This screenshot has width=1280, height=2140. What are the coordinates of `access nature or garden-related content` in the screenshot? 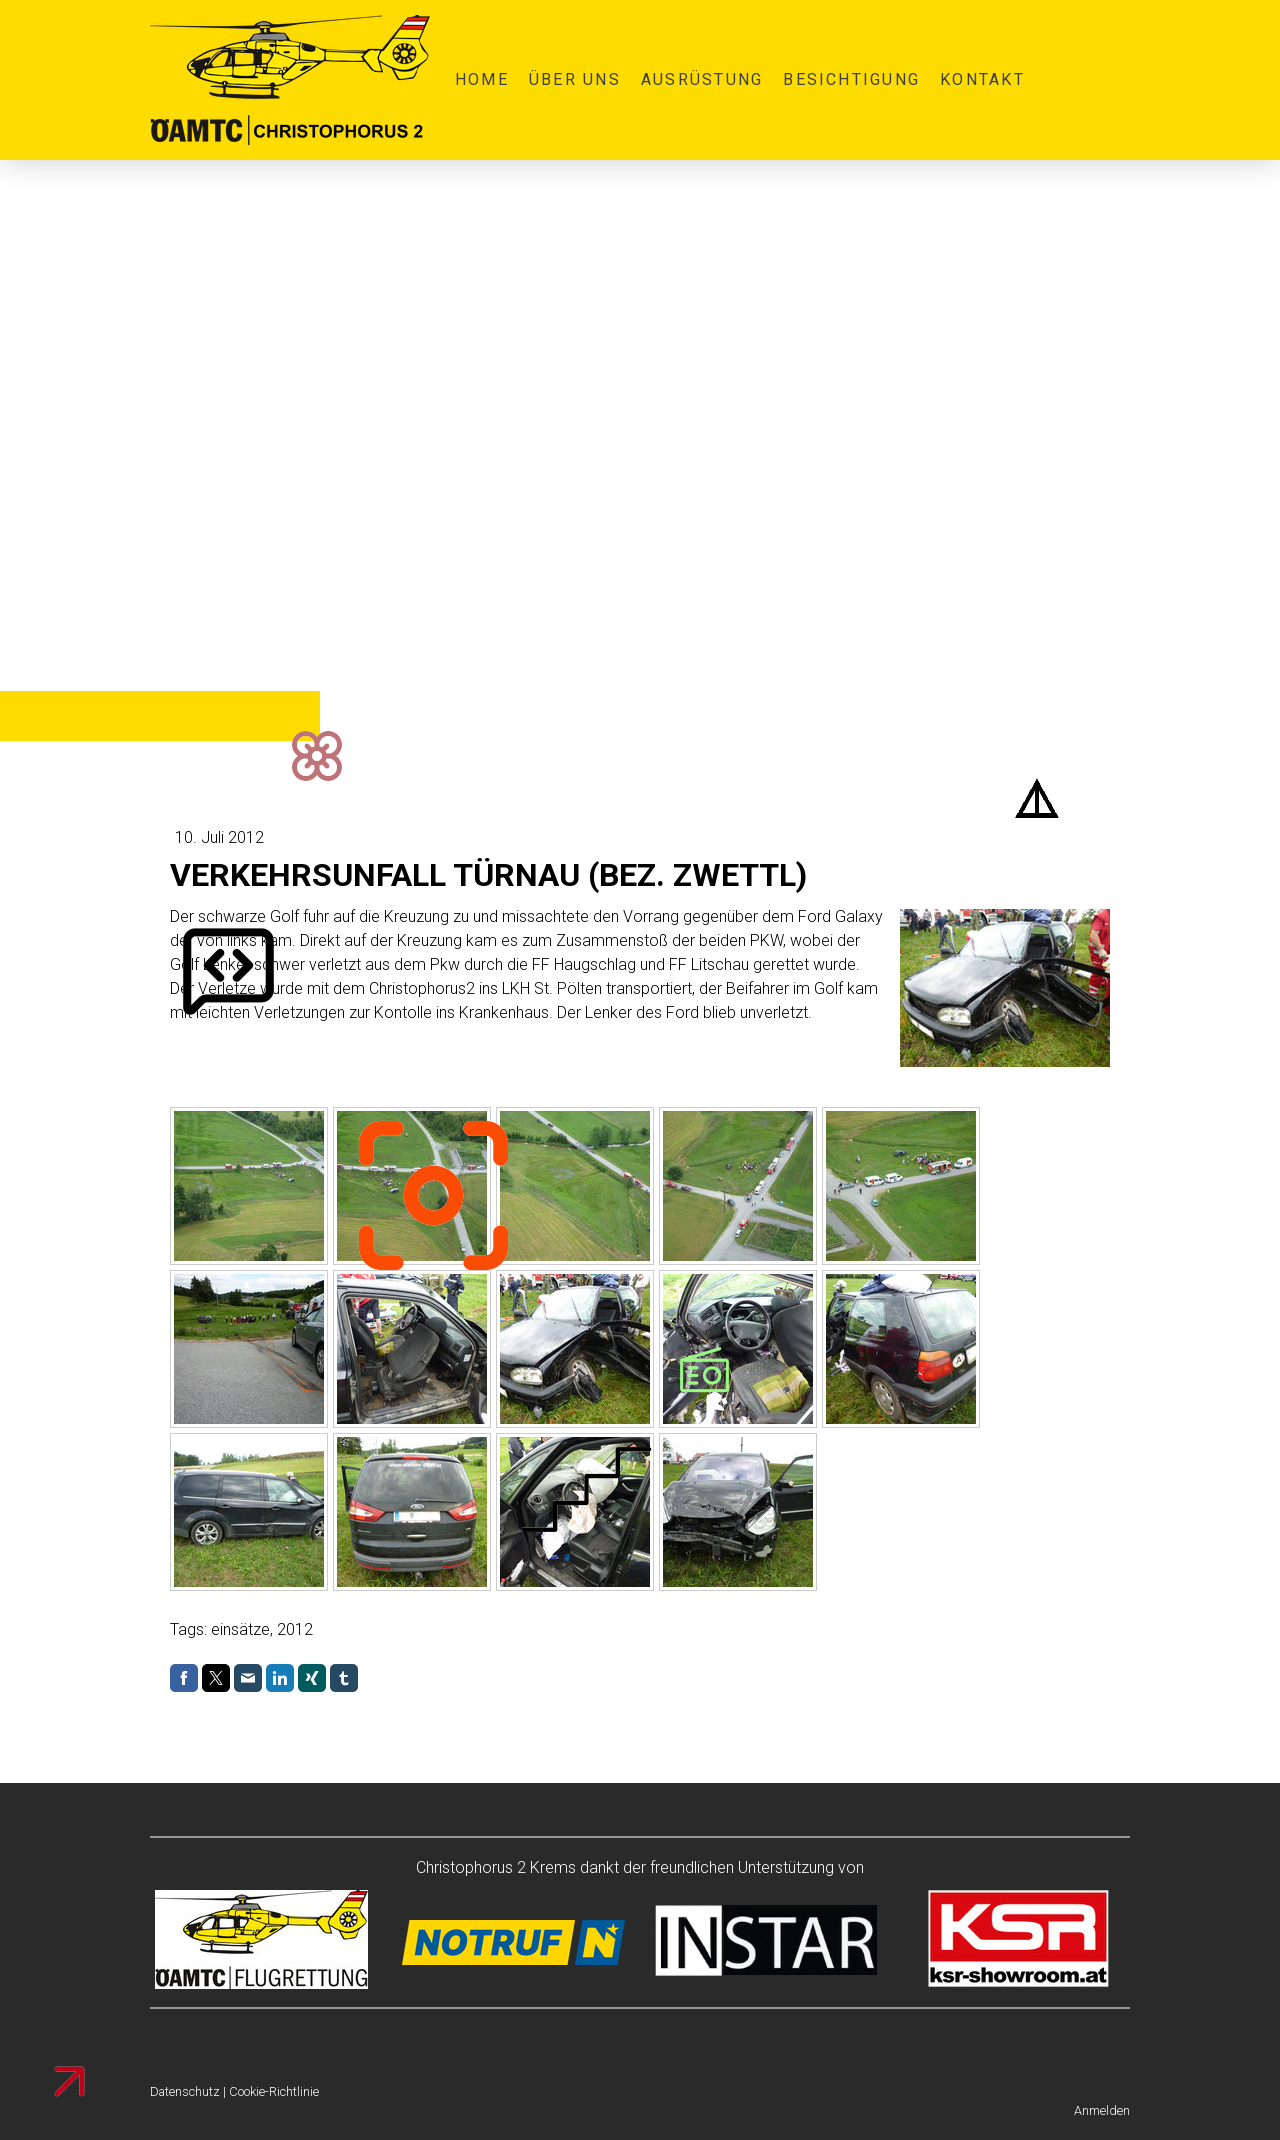 It's located at (317, 756).